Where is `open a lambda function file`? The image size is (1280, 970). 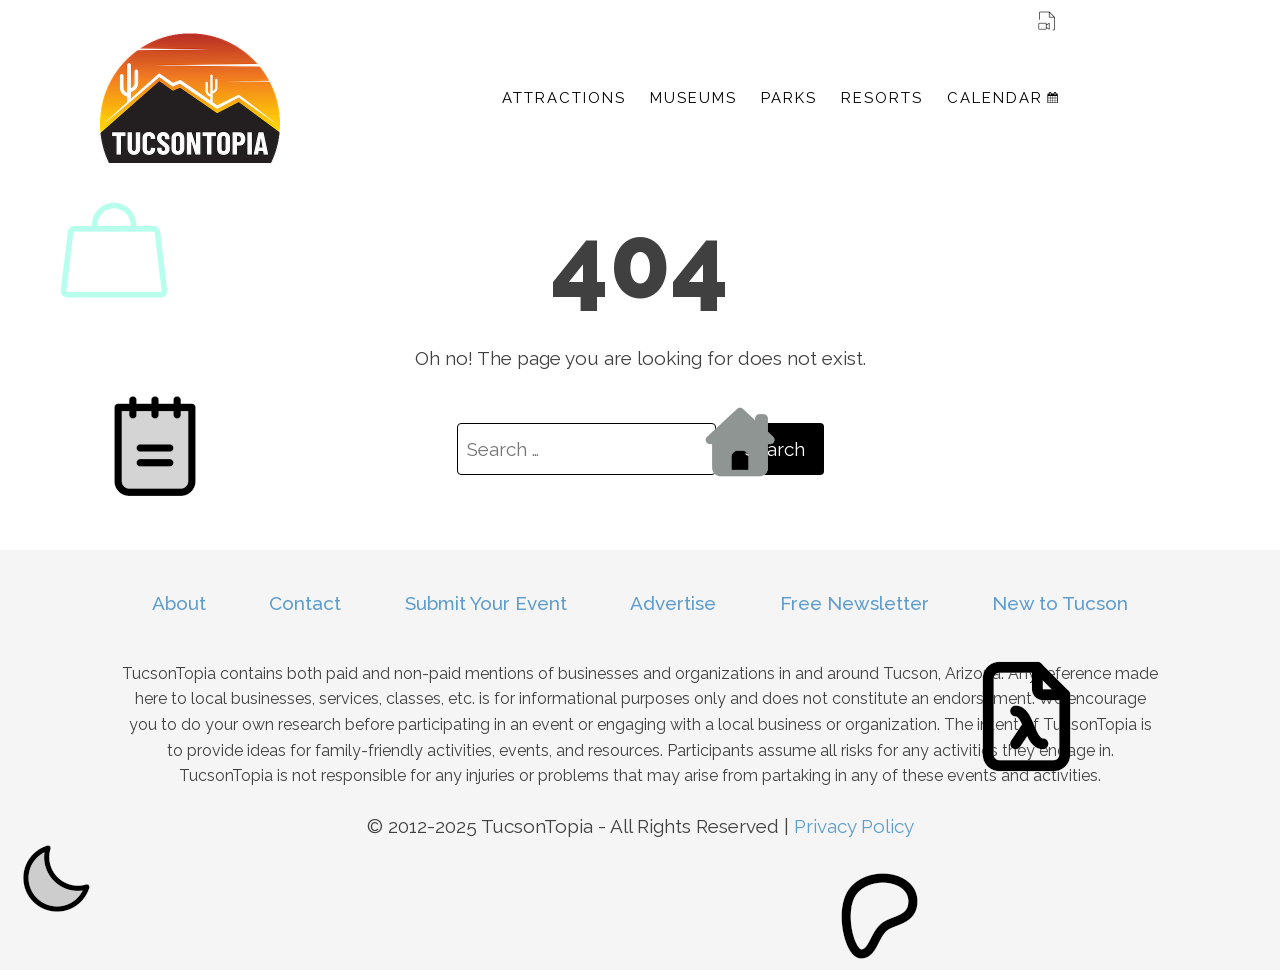 open a lambda function file is located at coordinates (1026, 716).